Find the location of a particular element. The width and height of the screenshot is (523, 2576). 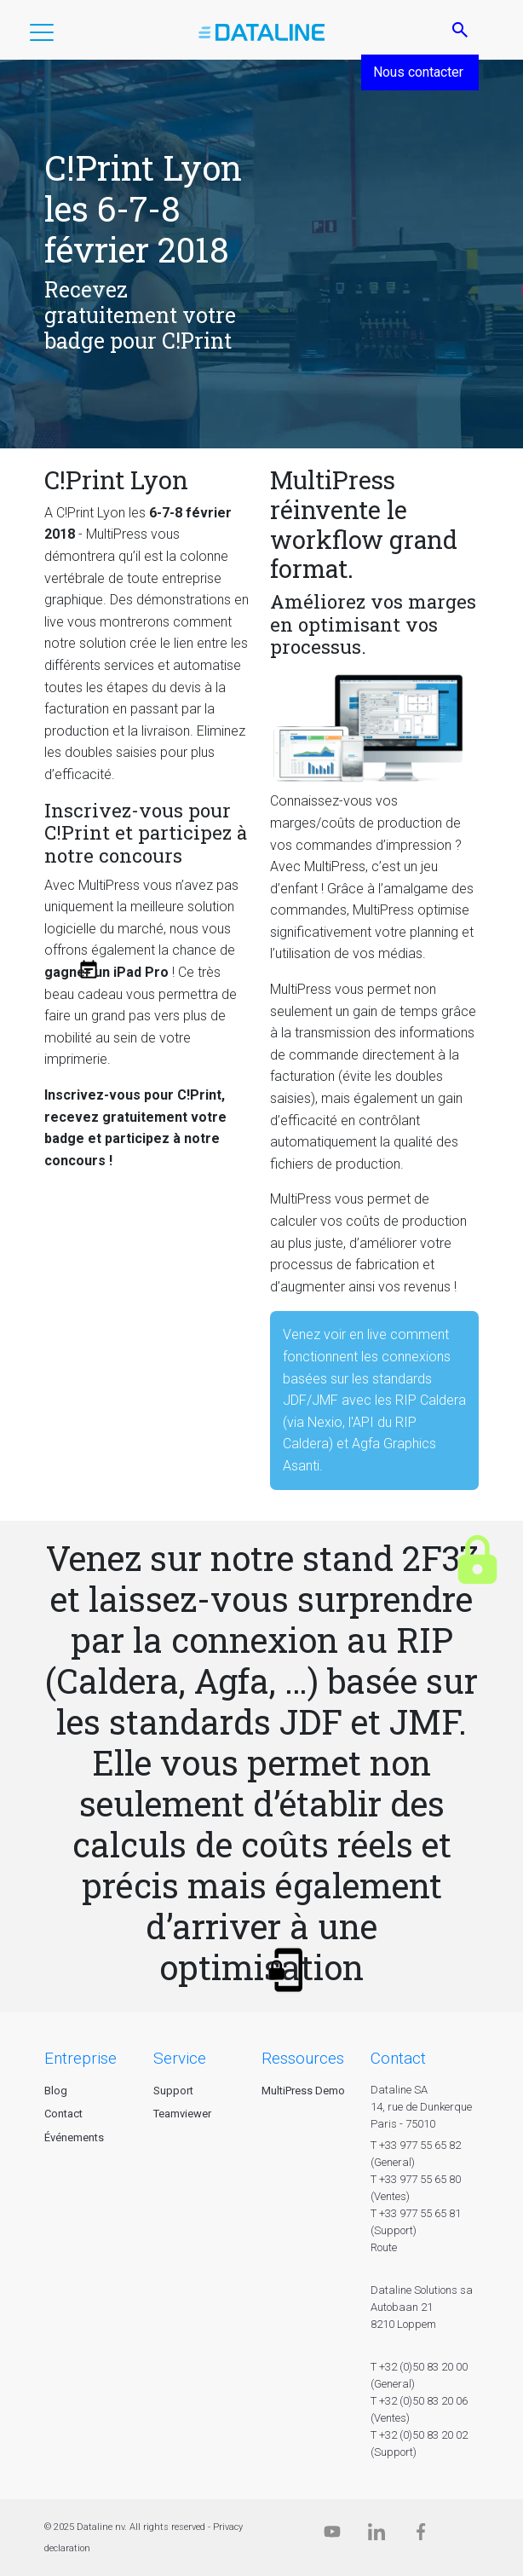

indicates a locked or secured item is located at coordinates (477, 1559).